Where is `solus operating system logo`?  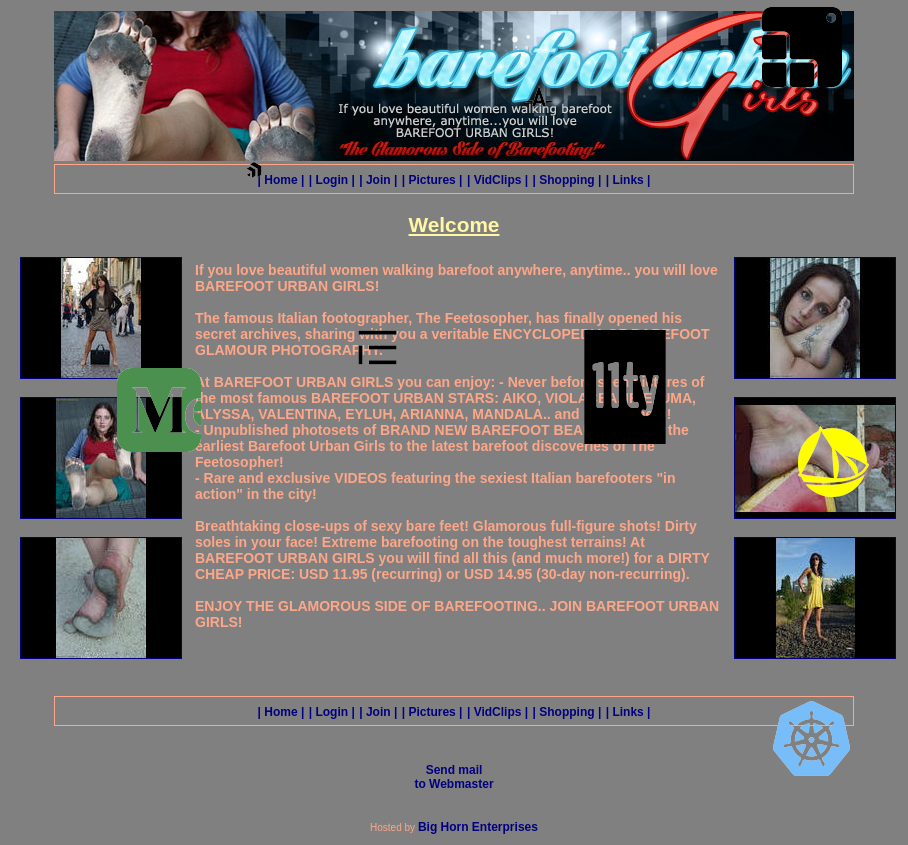
solus operating system logo is located at coordinates (833, 461).